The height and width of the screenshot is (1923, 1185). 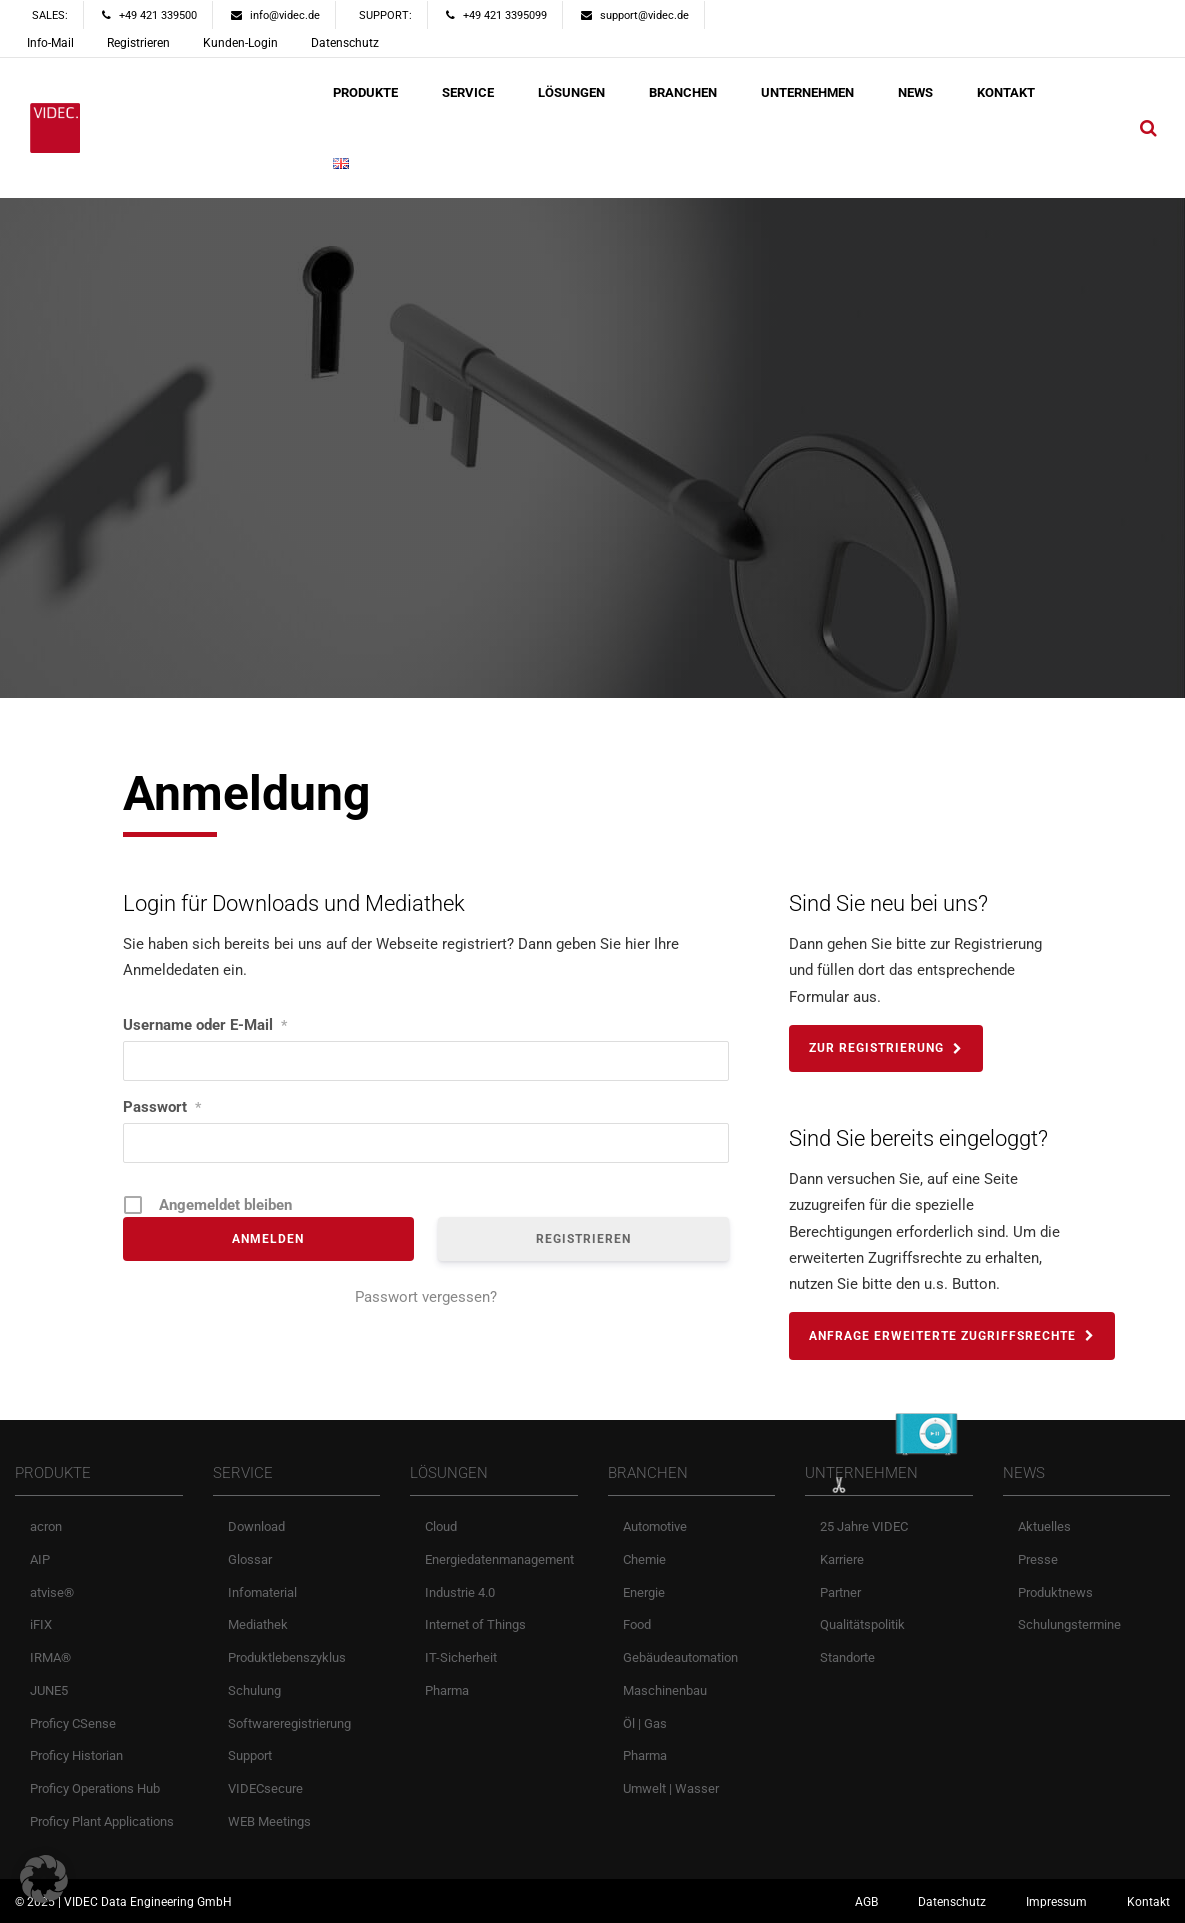 I want to click on iPod shuffle device connected, so click(x=926, y=1422).